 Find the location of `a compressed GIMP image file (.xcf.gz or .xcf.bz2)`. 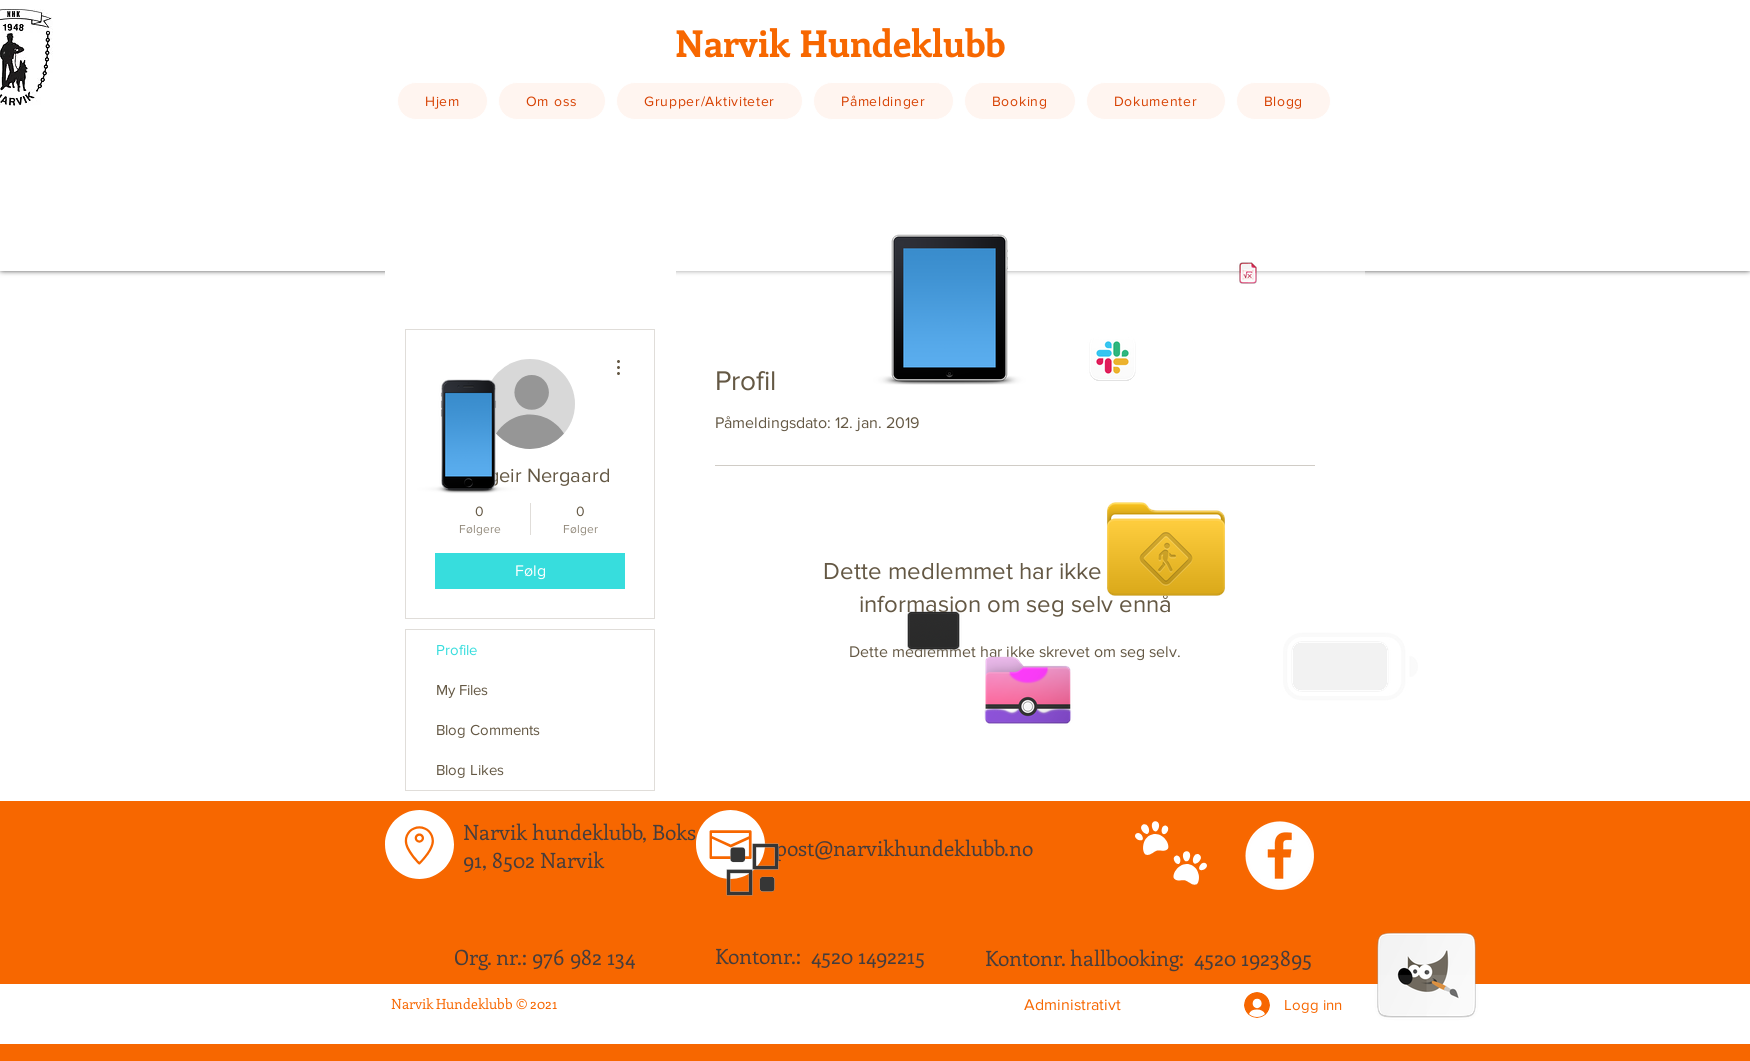

a compressed GIMP image file (.xcf.gz or .xcf.bz2) is located at coordinates (1426, 971).